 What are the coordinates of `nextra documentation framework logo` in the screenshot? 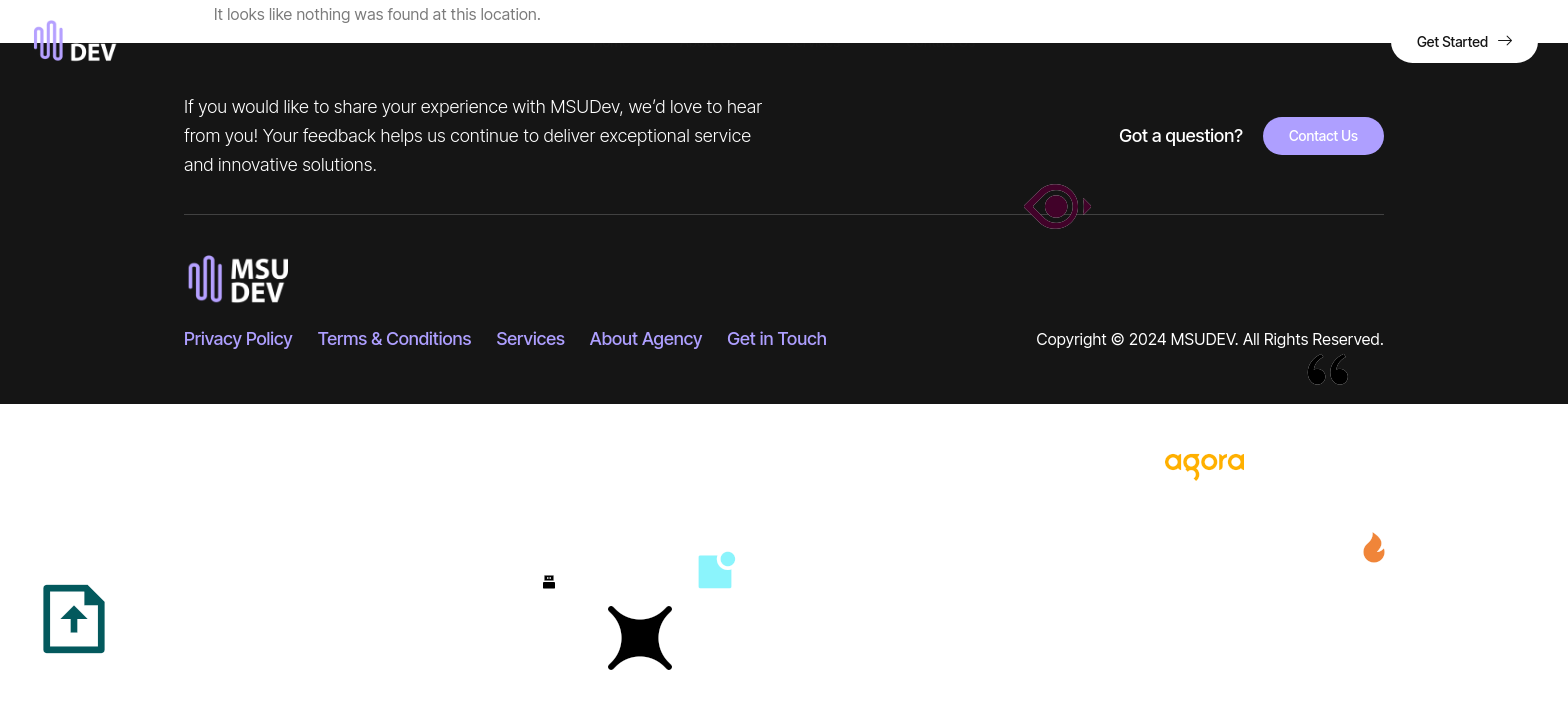 It's located at (640, 638).